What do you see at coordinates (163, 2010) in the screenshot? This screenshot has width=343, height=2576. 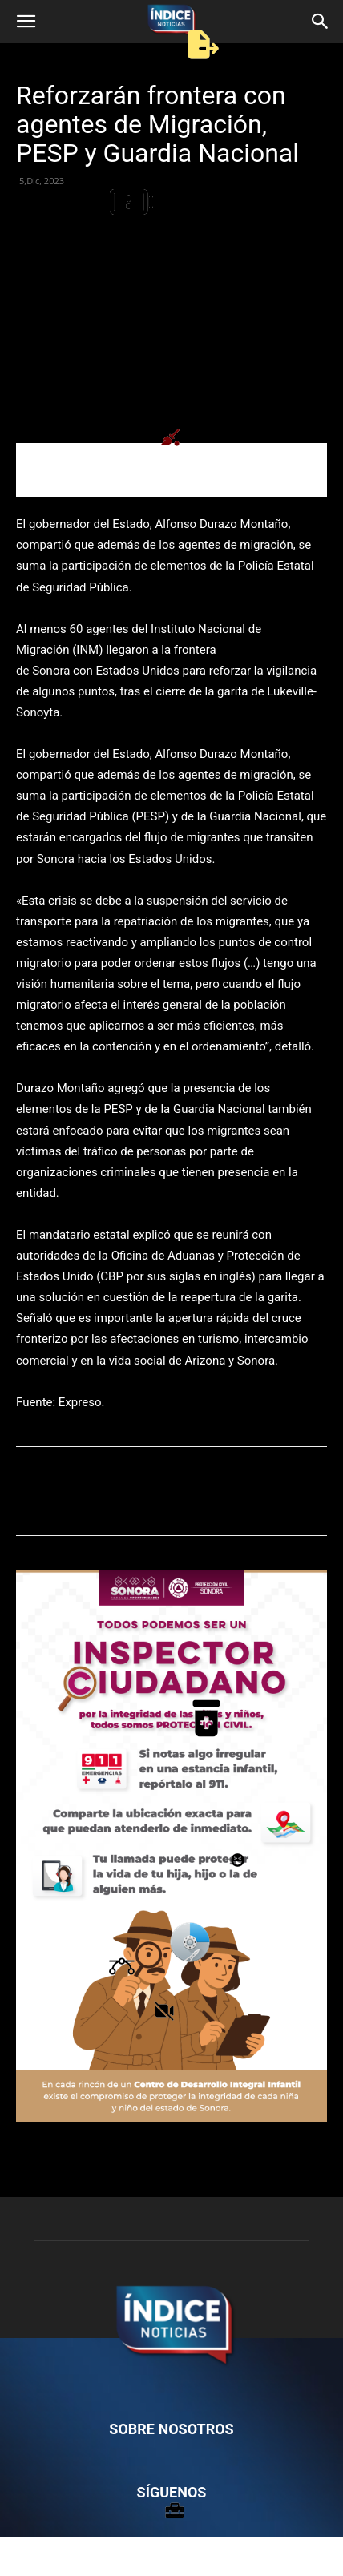 I see `turn off camera or disable video` at bounding box center [163, 2010].